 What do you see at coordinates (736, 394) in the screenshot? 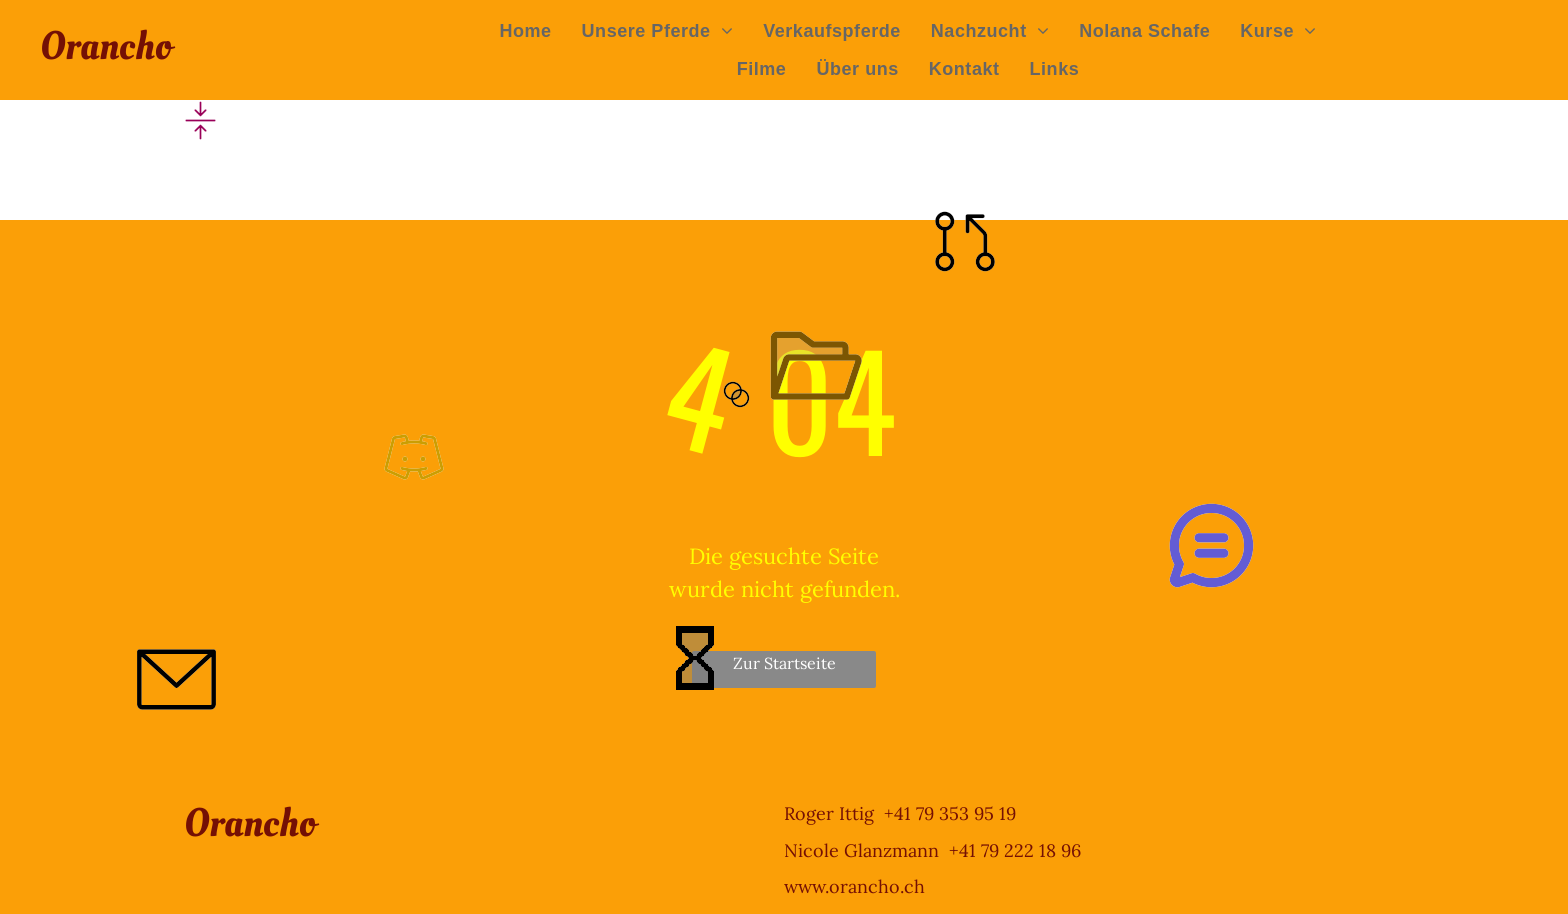
I see `intersect or merge two shapes` at bounding box center [736, 394].